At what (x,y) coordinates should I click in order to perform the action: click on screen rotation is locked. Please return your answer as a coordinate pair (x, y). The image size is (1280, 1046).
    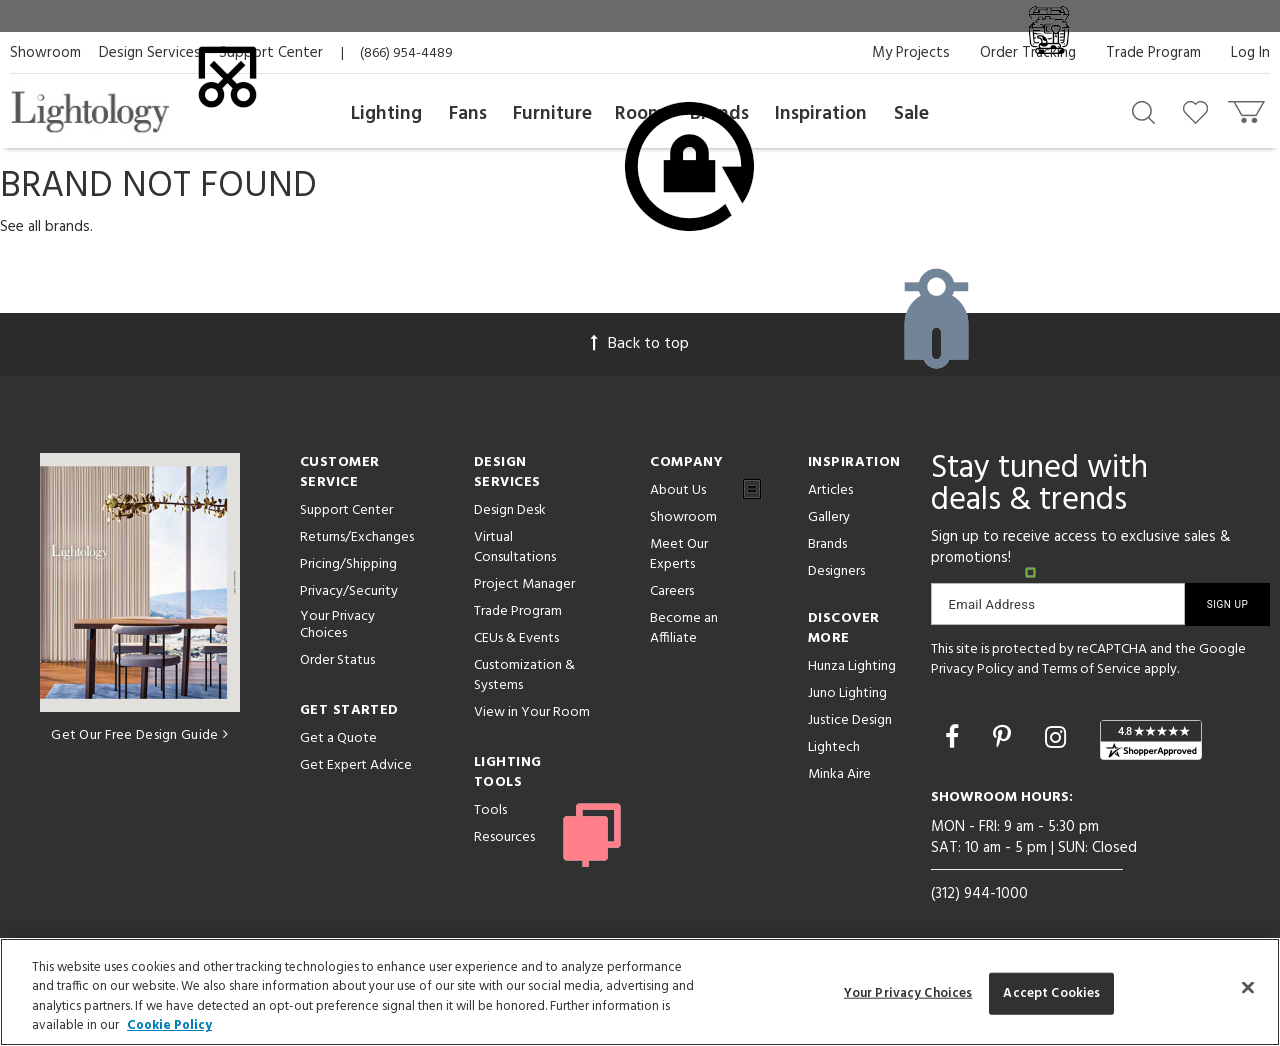
    Looking at the image, I should click on (689, 166).